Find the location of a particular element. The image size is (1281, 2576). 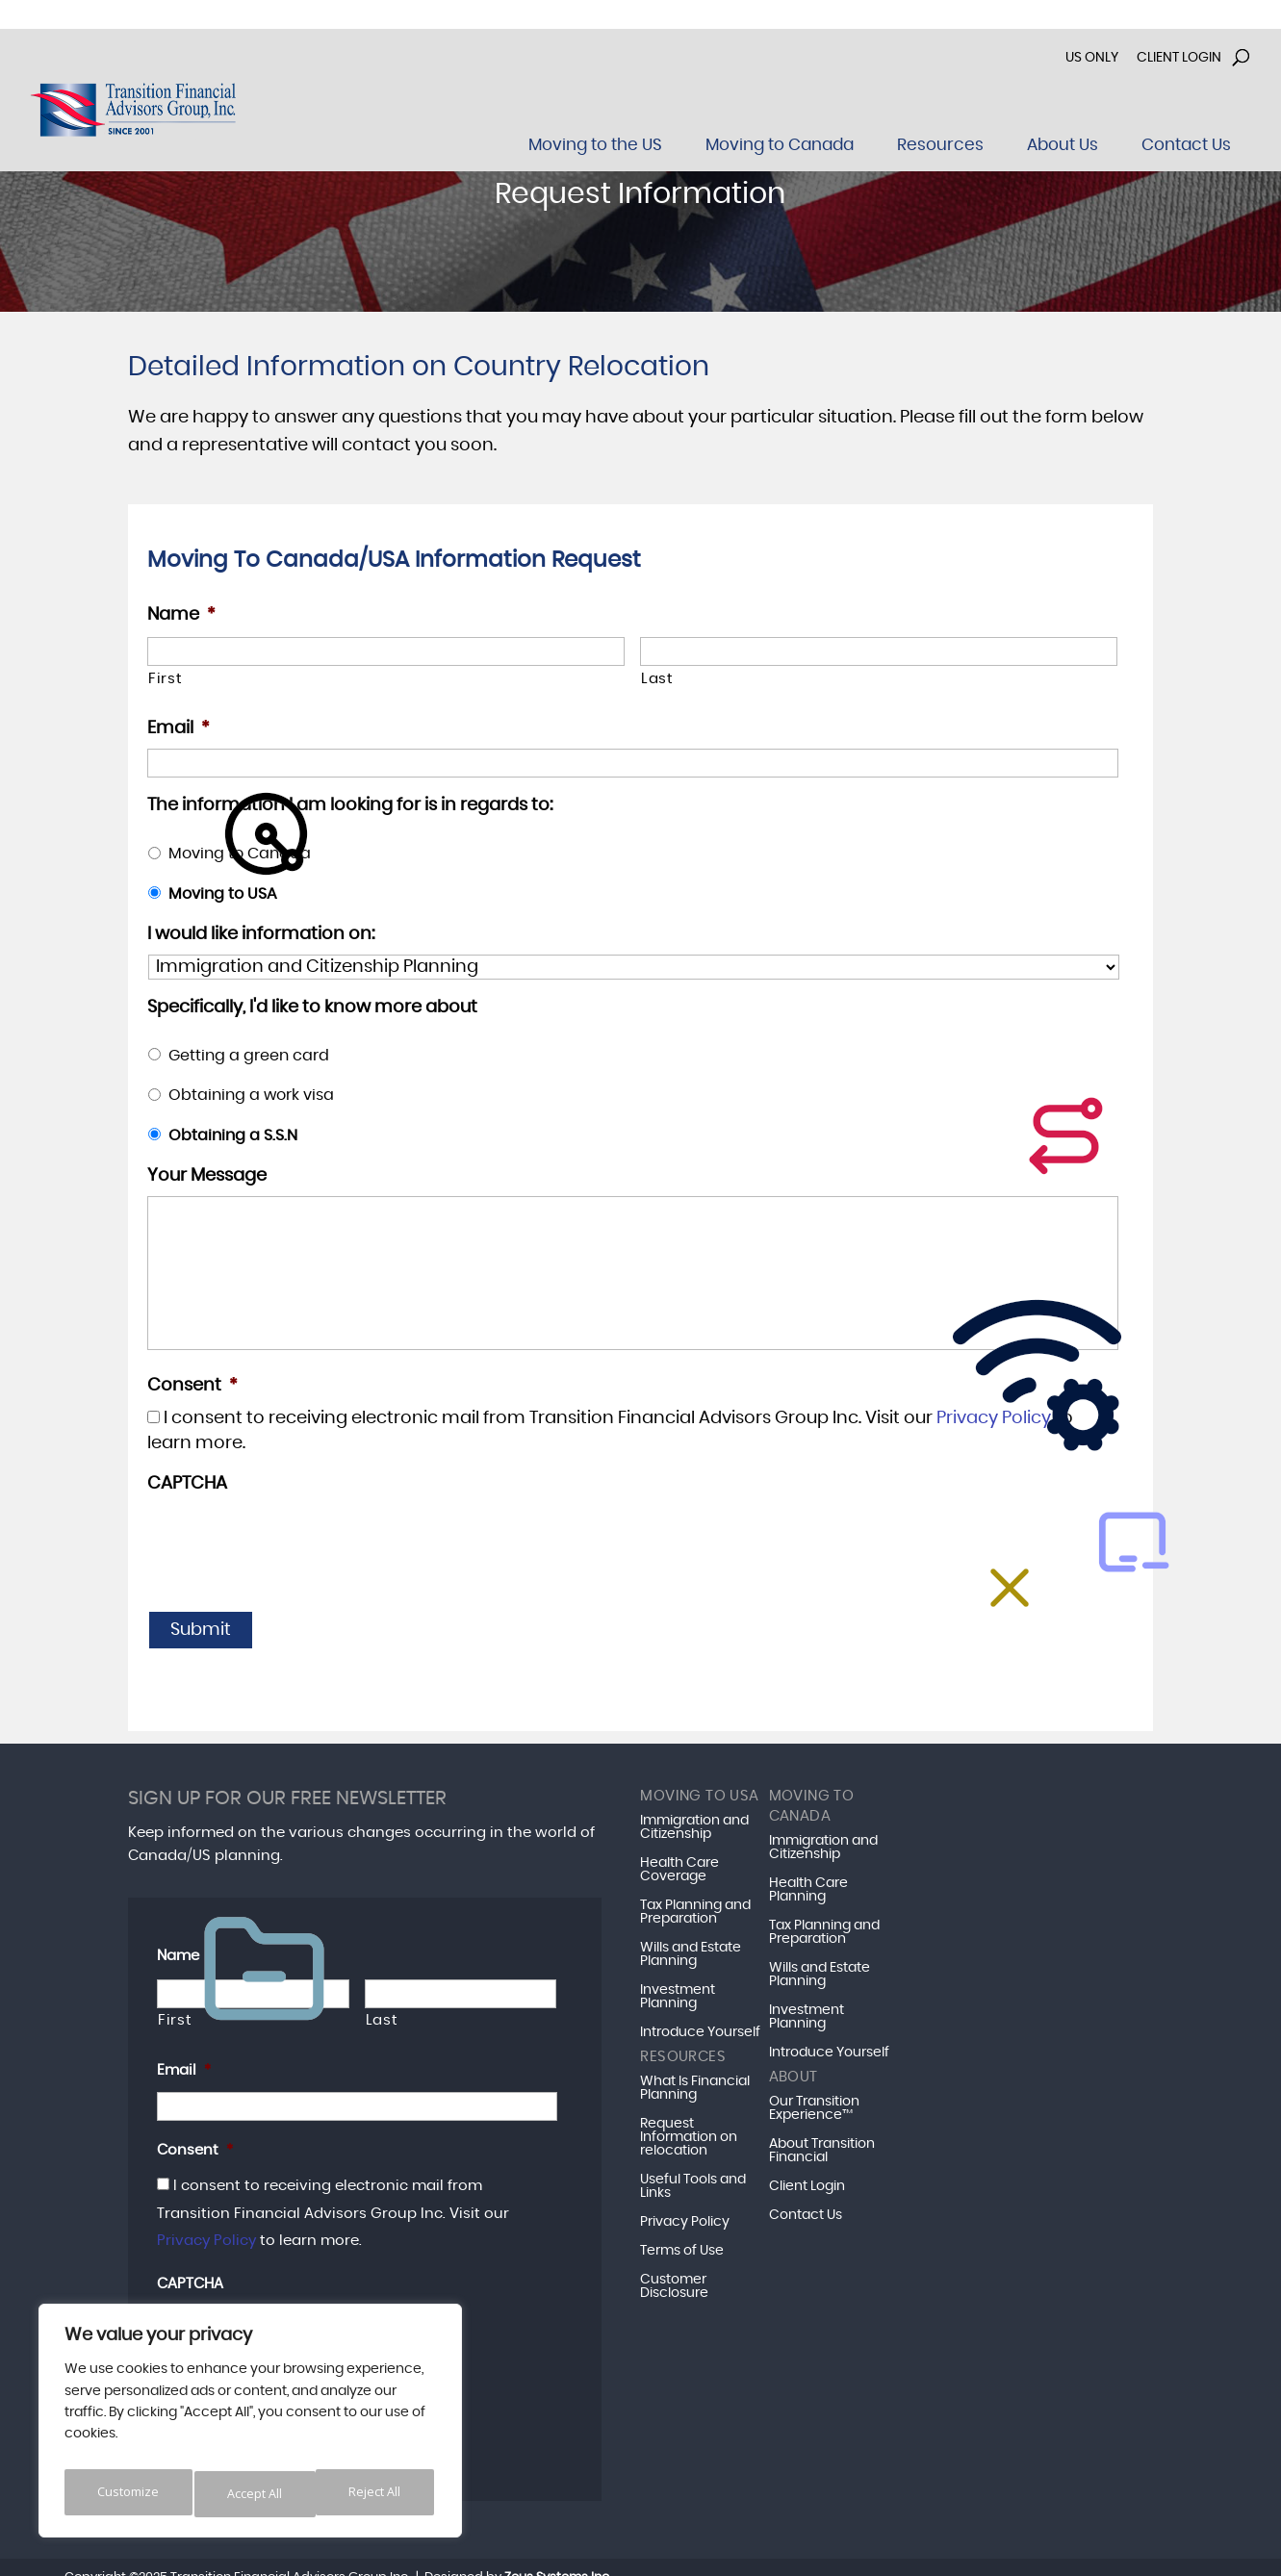

close the current window or dialog is located at coordinates (1010, 1588).